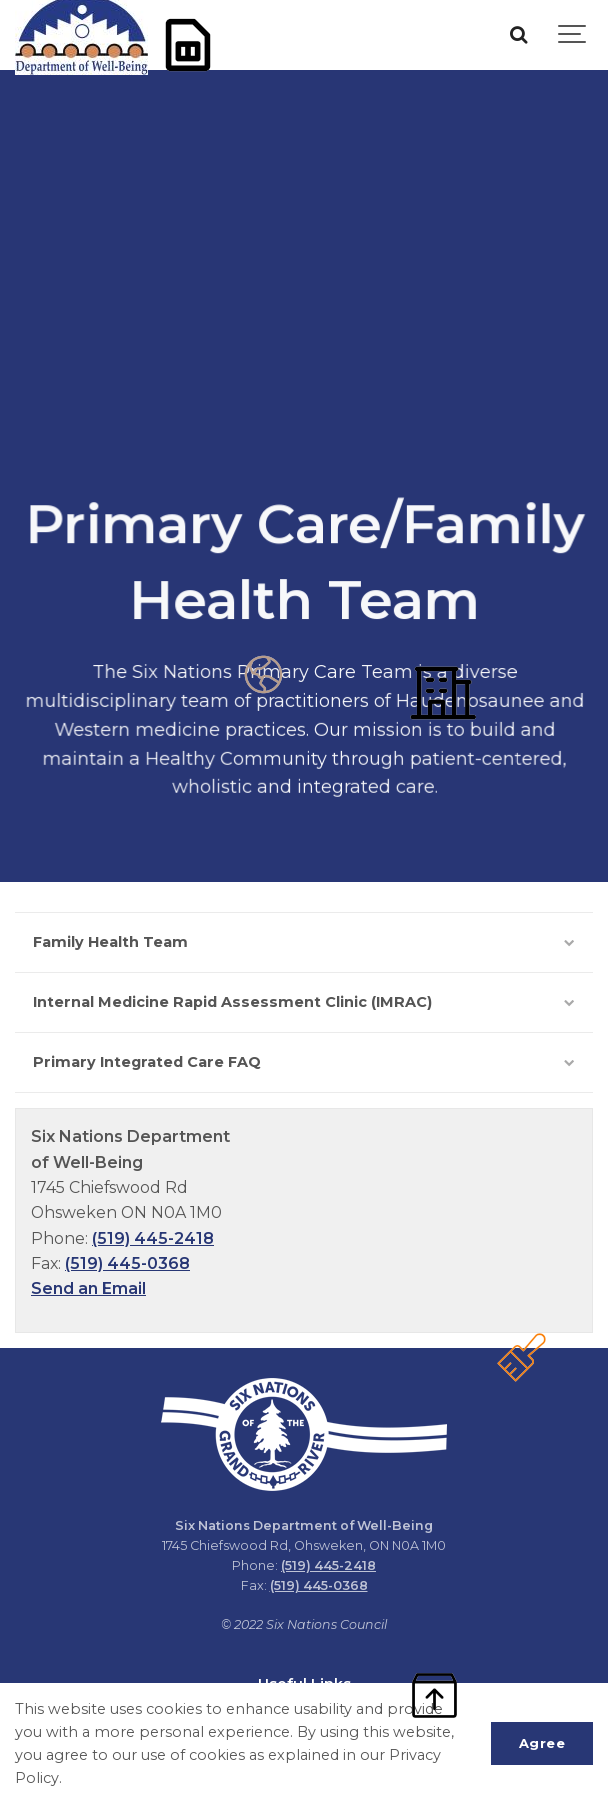  What do you see at coordinates (263, 674) in the screenshot?
I see `switch to western hemisphere region` at bounding box center [263, 674].